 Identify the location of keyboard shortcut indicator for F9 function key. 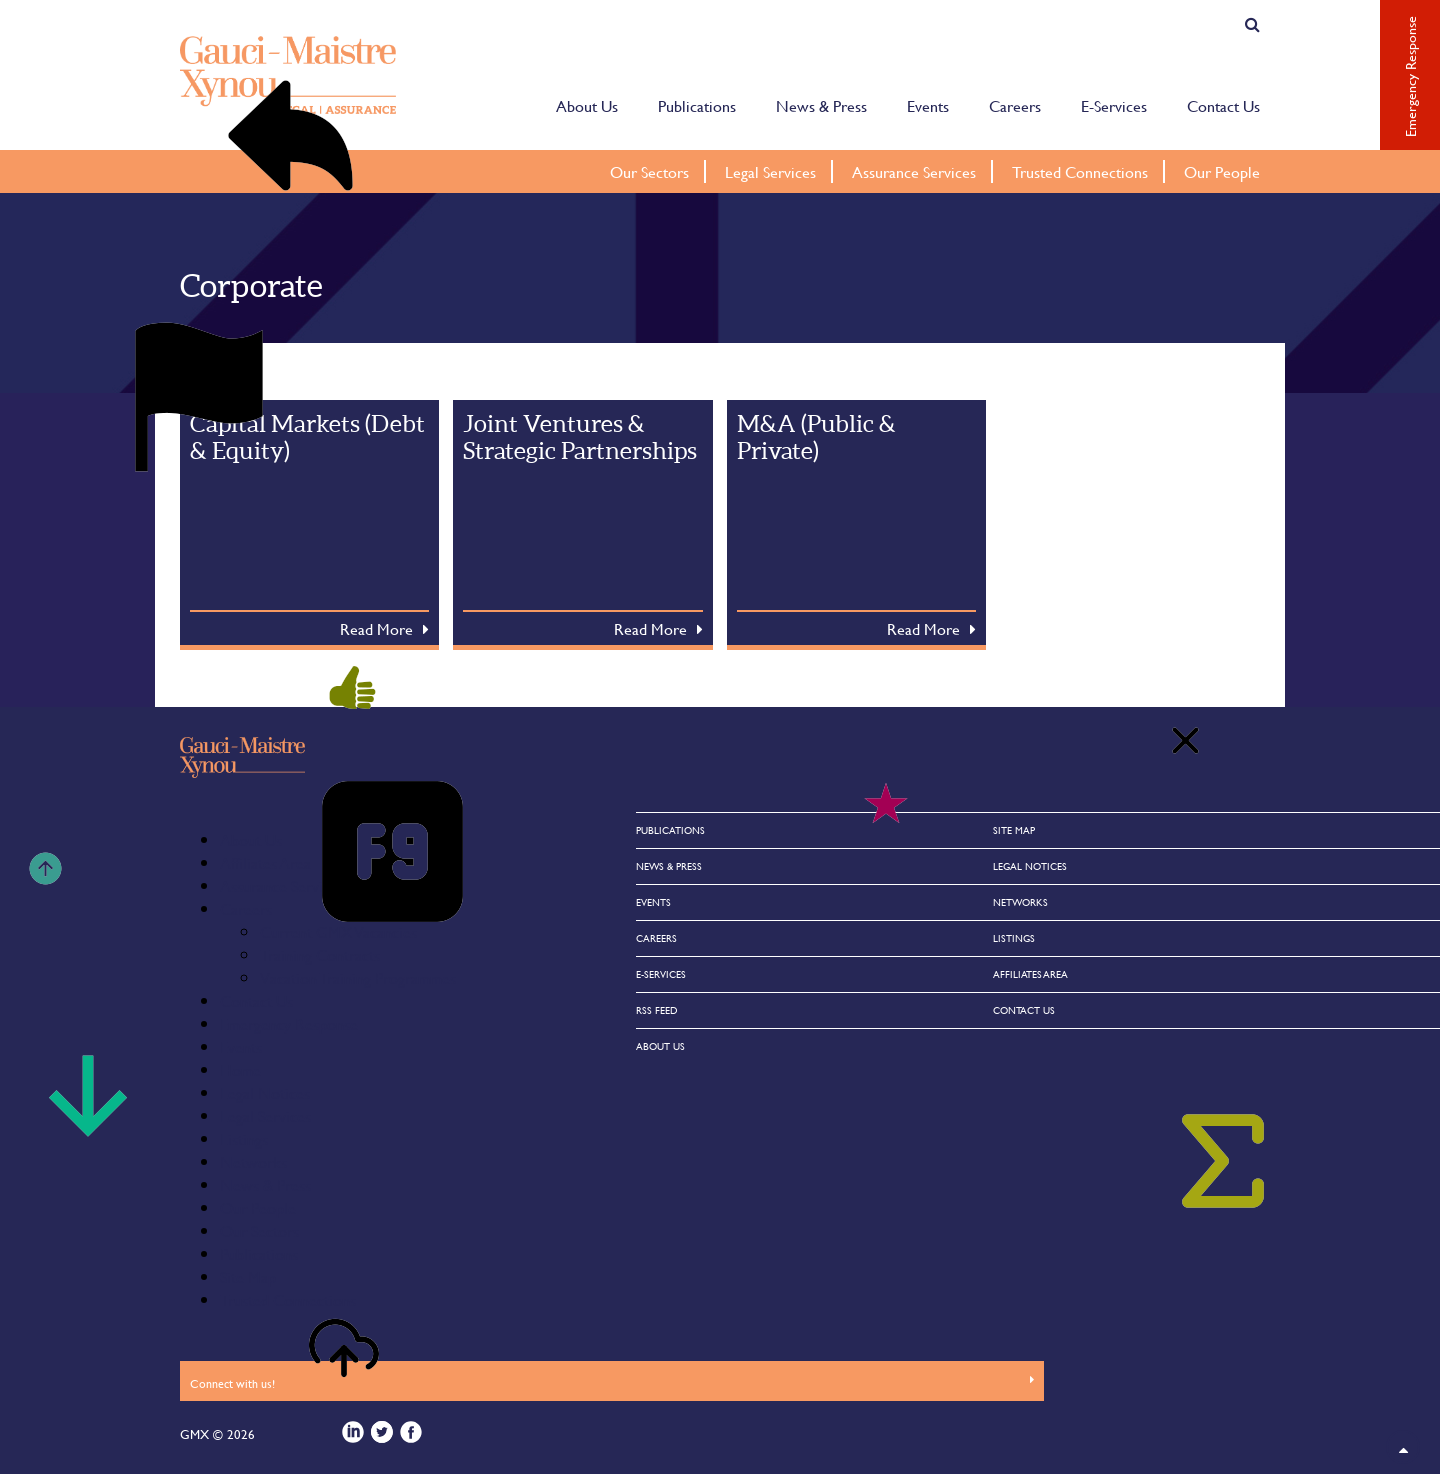
(392, 851).